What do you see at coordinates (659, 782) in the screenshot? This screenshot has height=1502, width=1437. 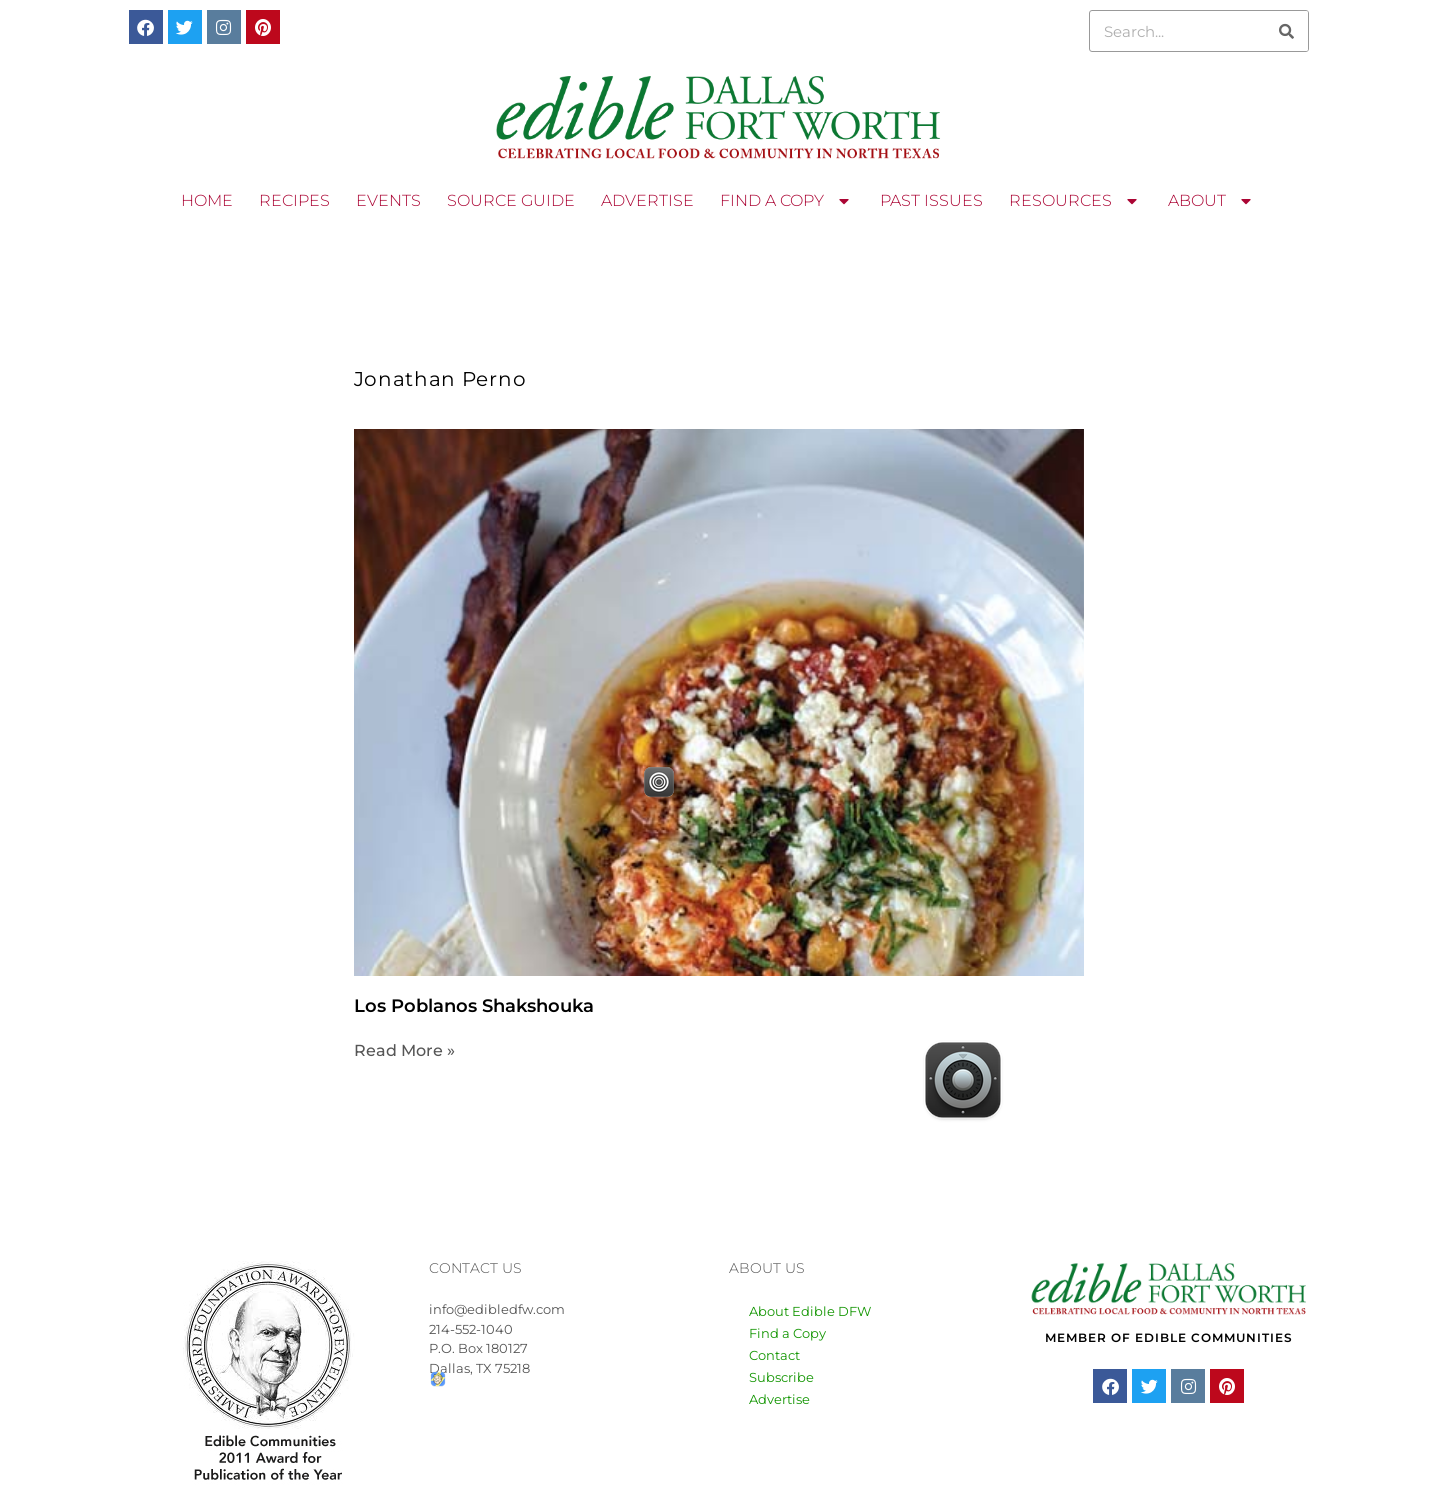 I see `open zen browser app` at bounding box center [659, 782].